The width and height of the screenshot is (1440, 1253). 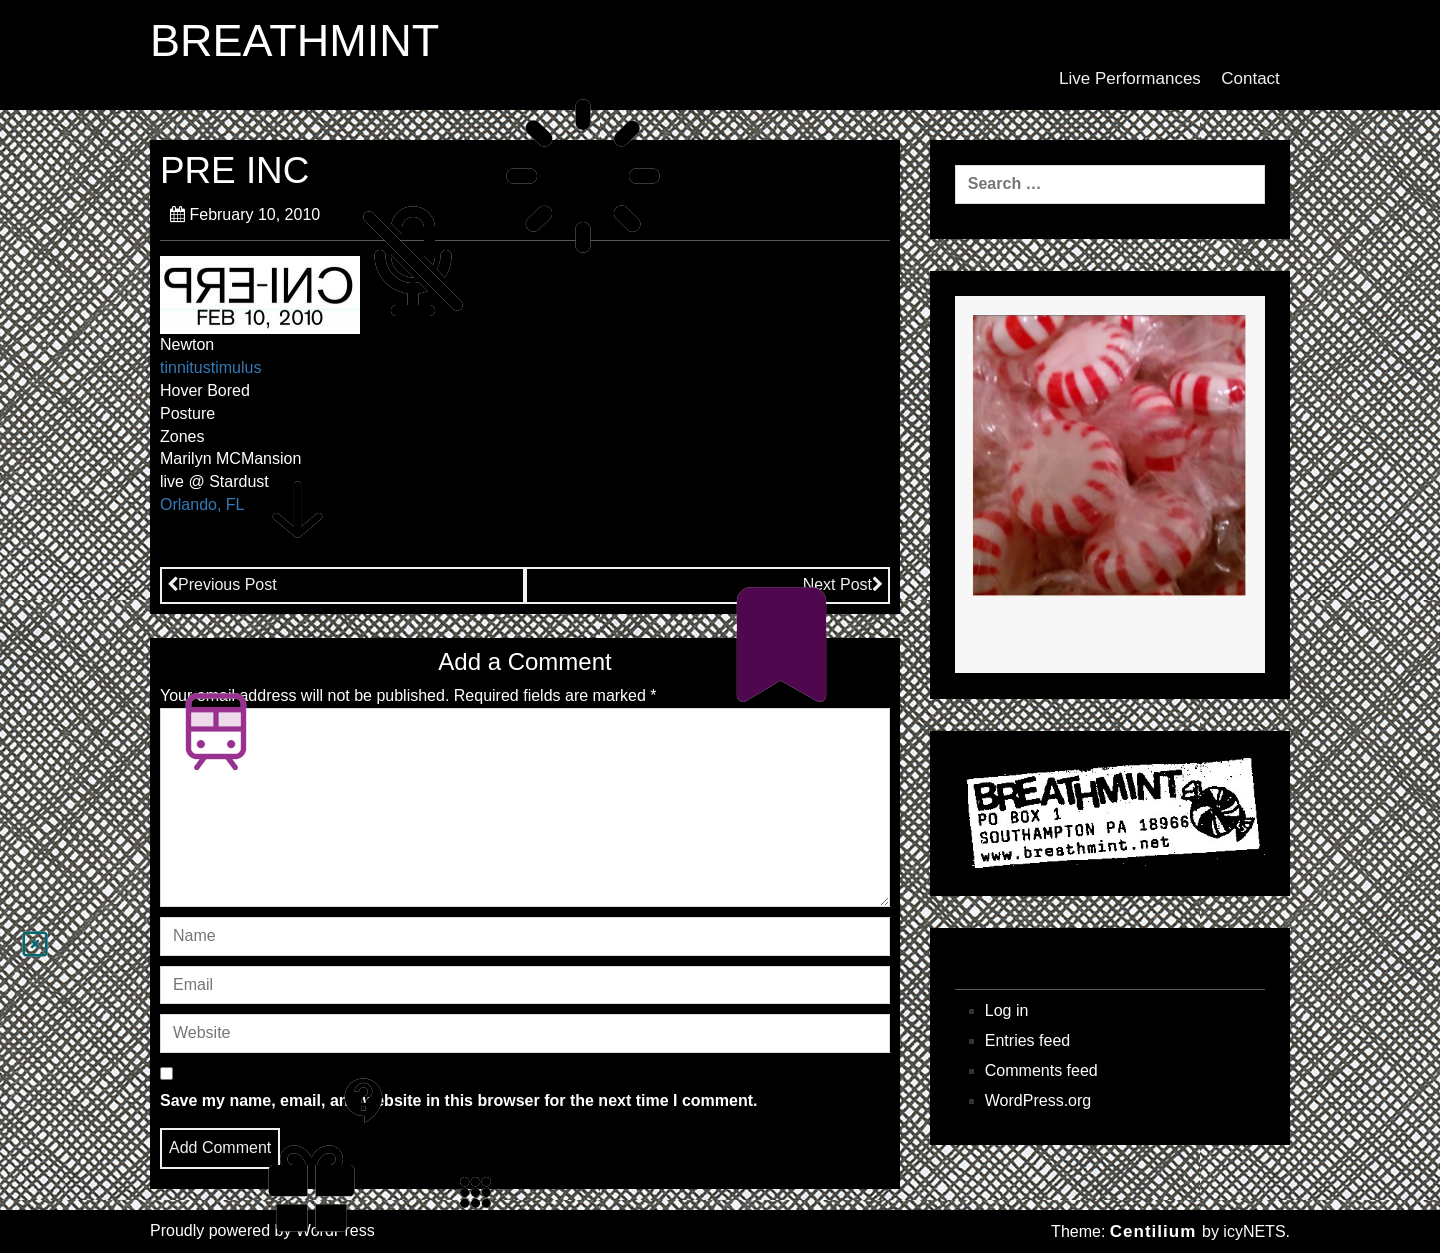 I want to click on open the dial pad or number input, so click(x=475, y=1192).